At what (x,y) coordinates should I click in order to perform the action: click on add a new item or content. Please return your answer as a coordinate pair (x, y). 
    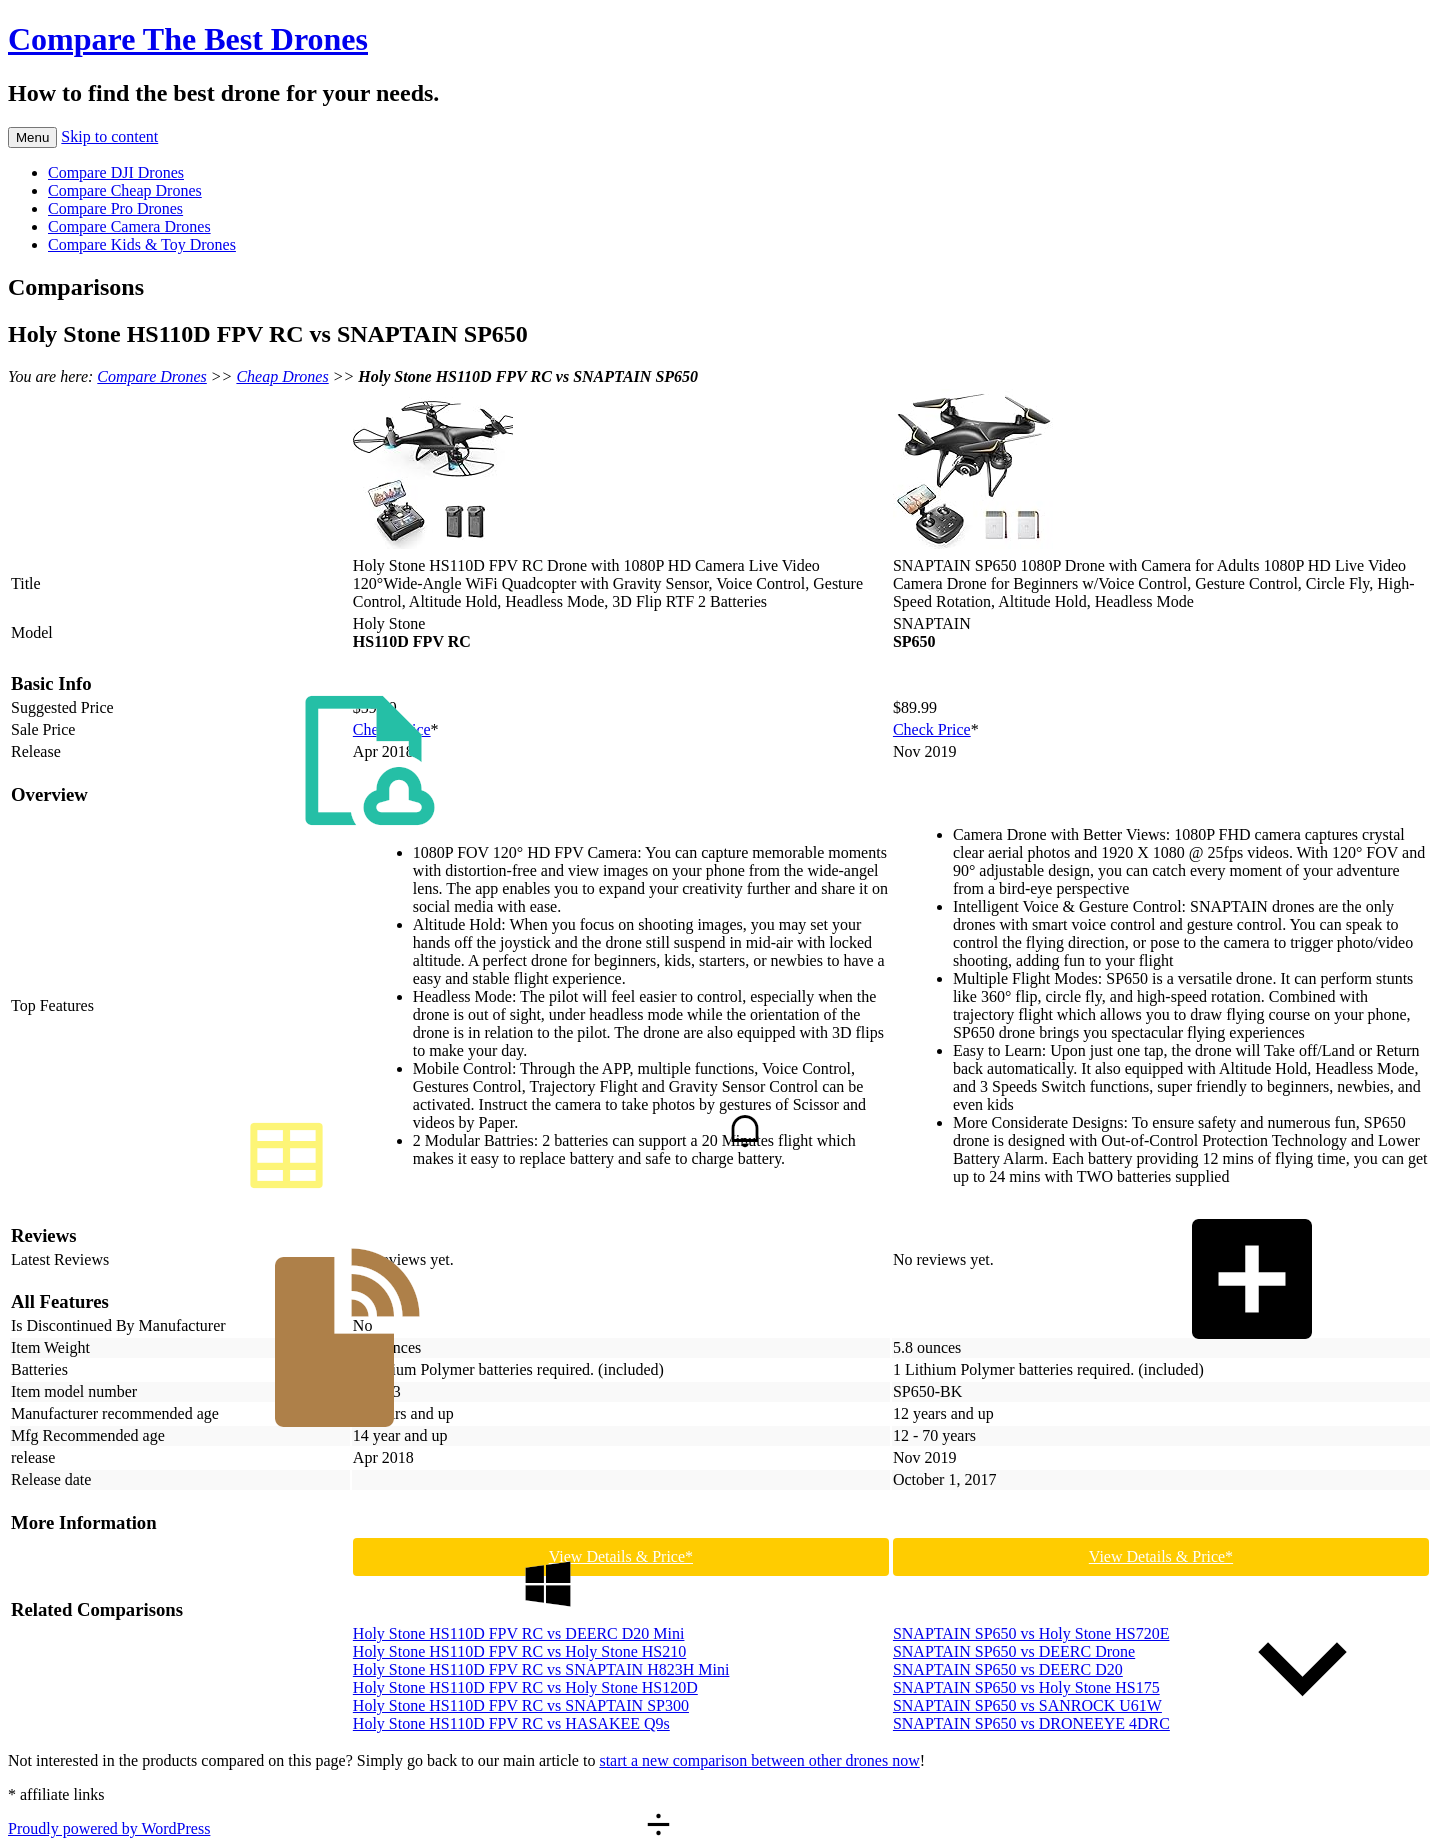
    Looking at the image, I should click on (1252, 1279).